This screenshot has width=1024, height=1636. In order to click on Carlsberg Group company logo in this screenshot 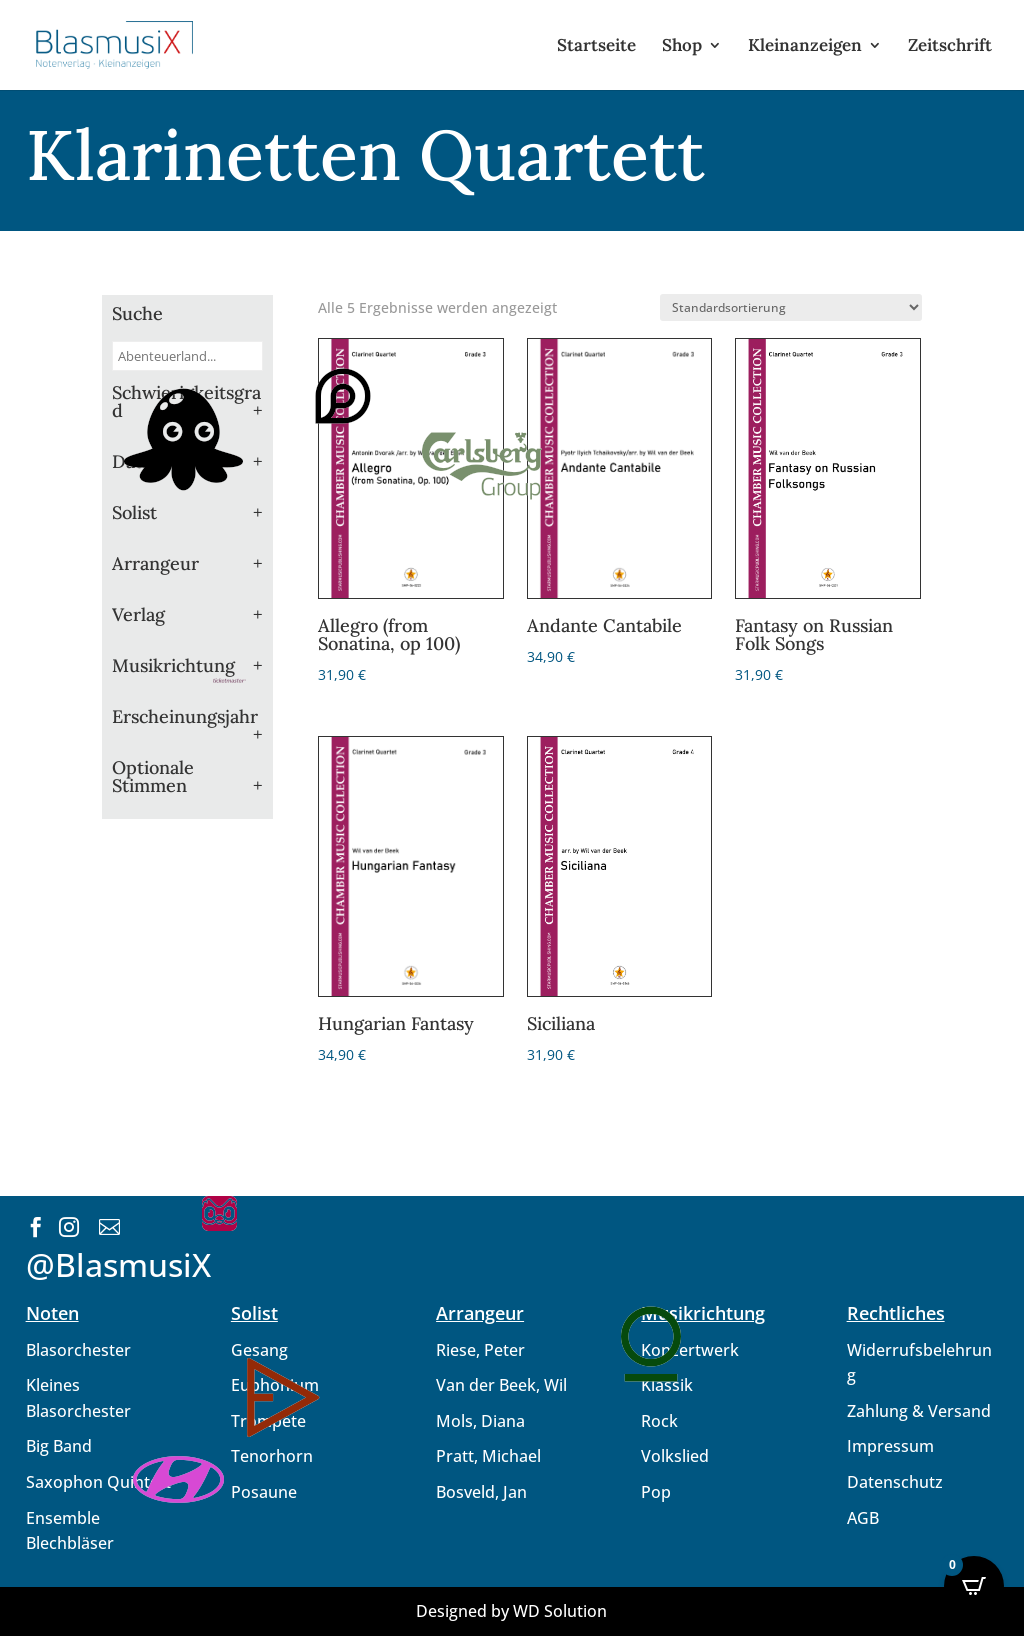, I will do `click(482, 466)`.